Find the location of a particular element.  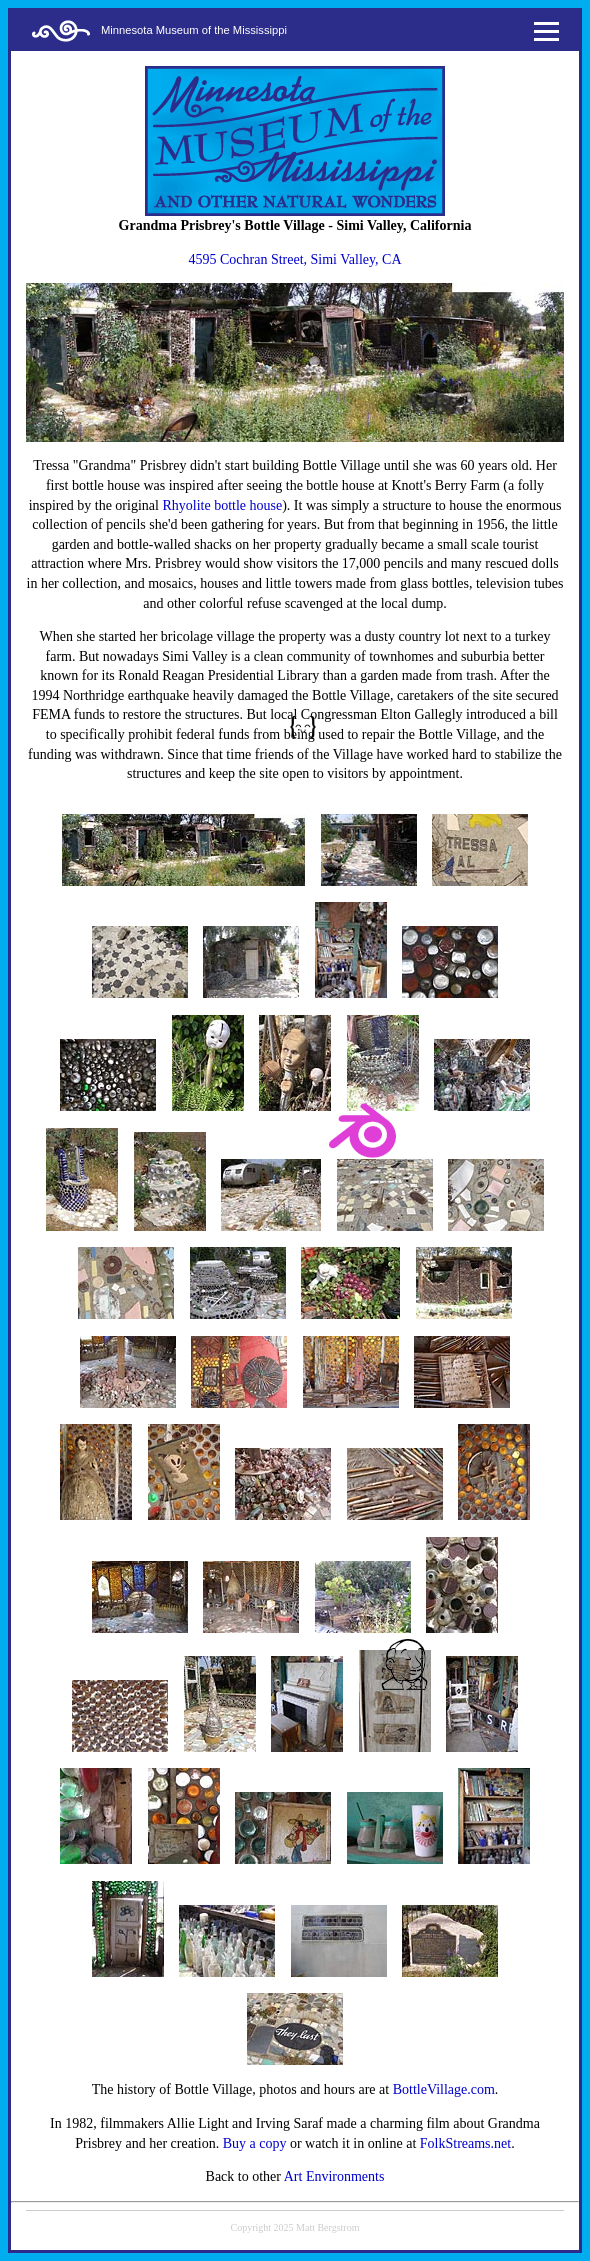

jenkins CI/CD automation server logo is located at coordinates (404, 1664).